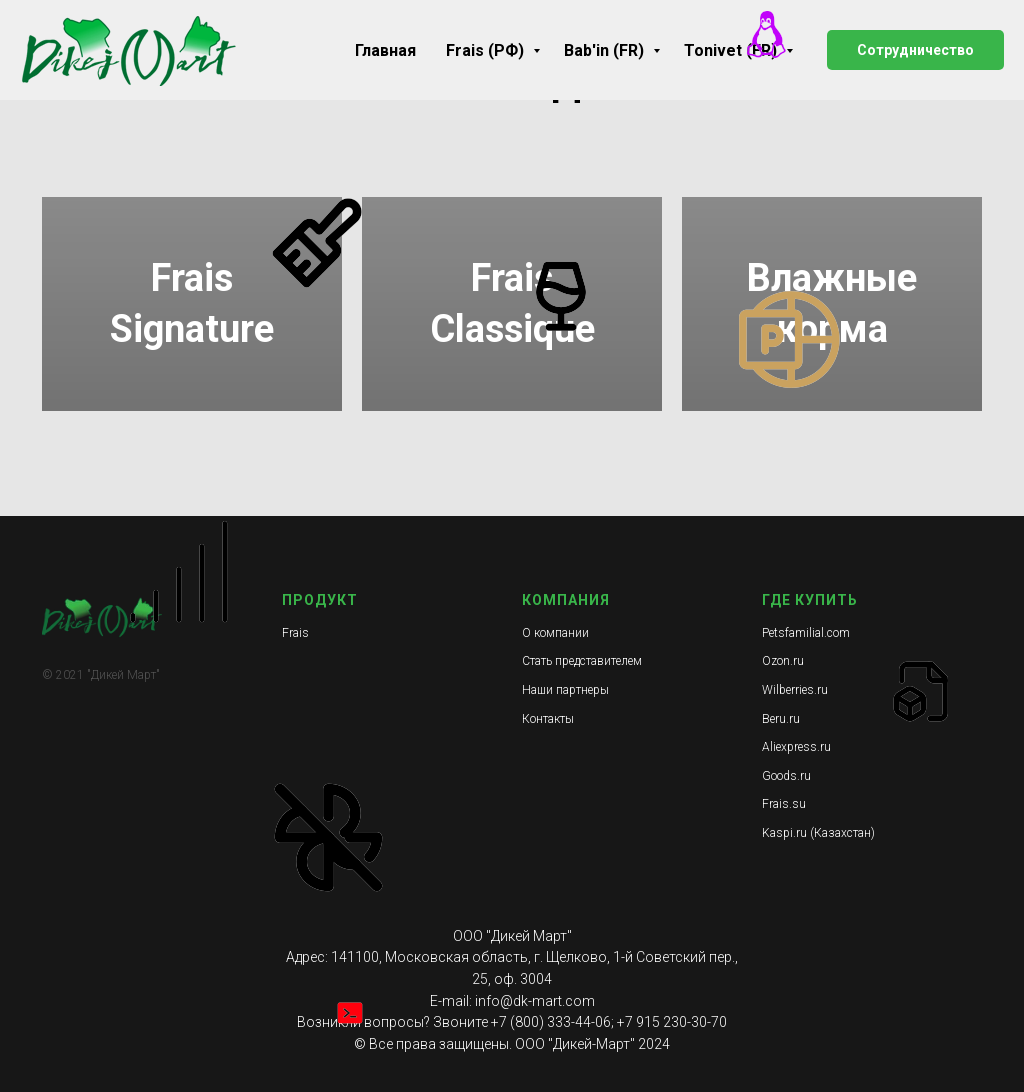 The height and width of the screenshot is (1092, 1024). Describe the element at coordinates (561, 294) in the screenshot. I see `browse wine selection or menu` at that location.